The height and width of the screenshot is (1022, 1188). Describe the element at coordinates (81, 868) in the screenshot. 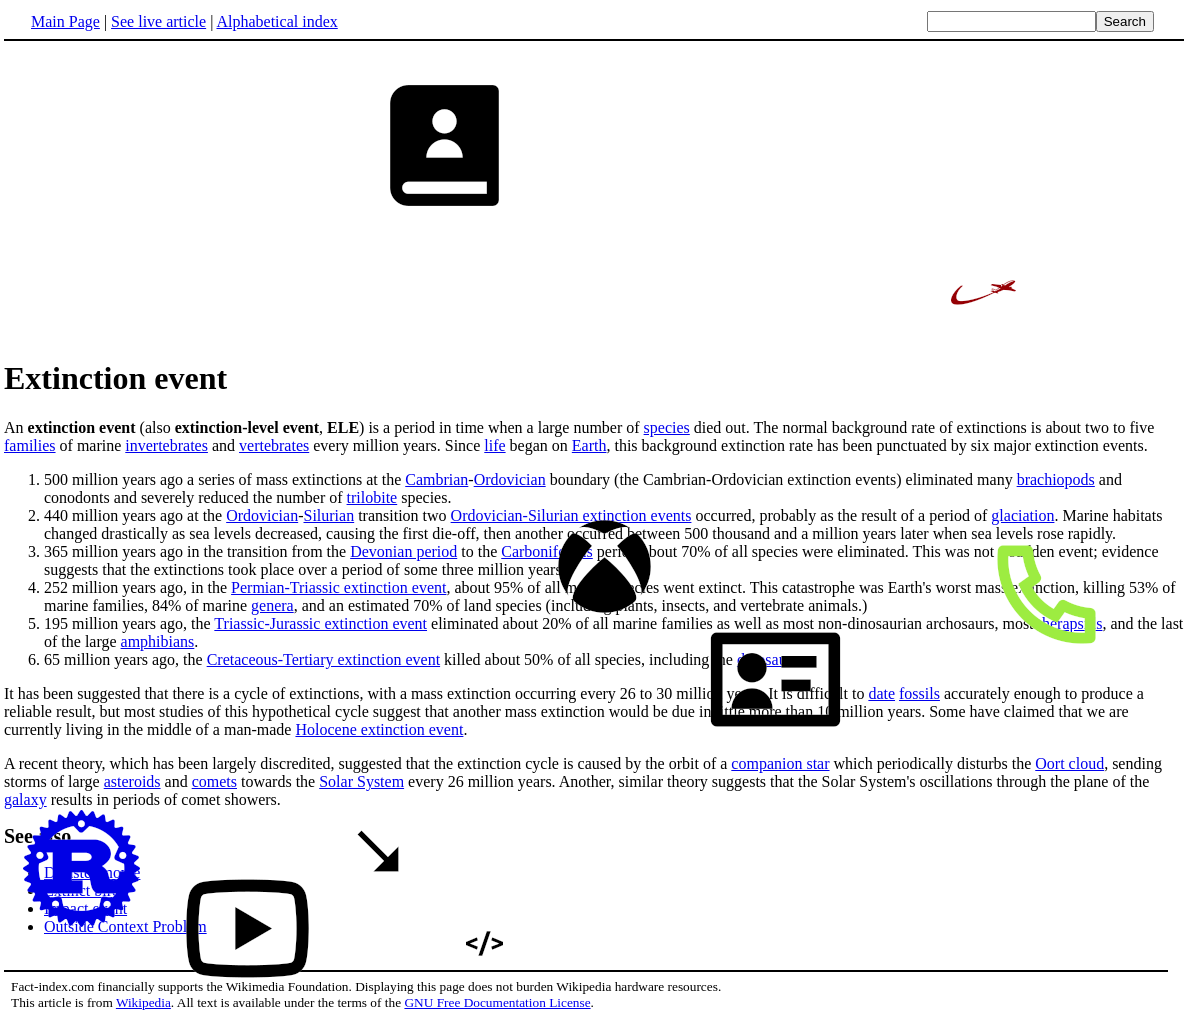

I see `rust programming language logo` at that location.